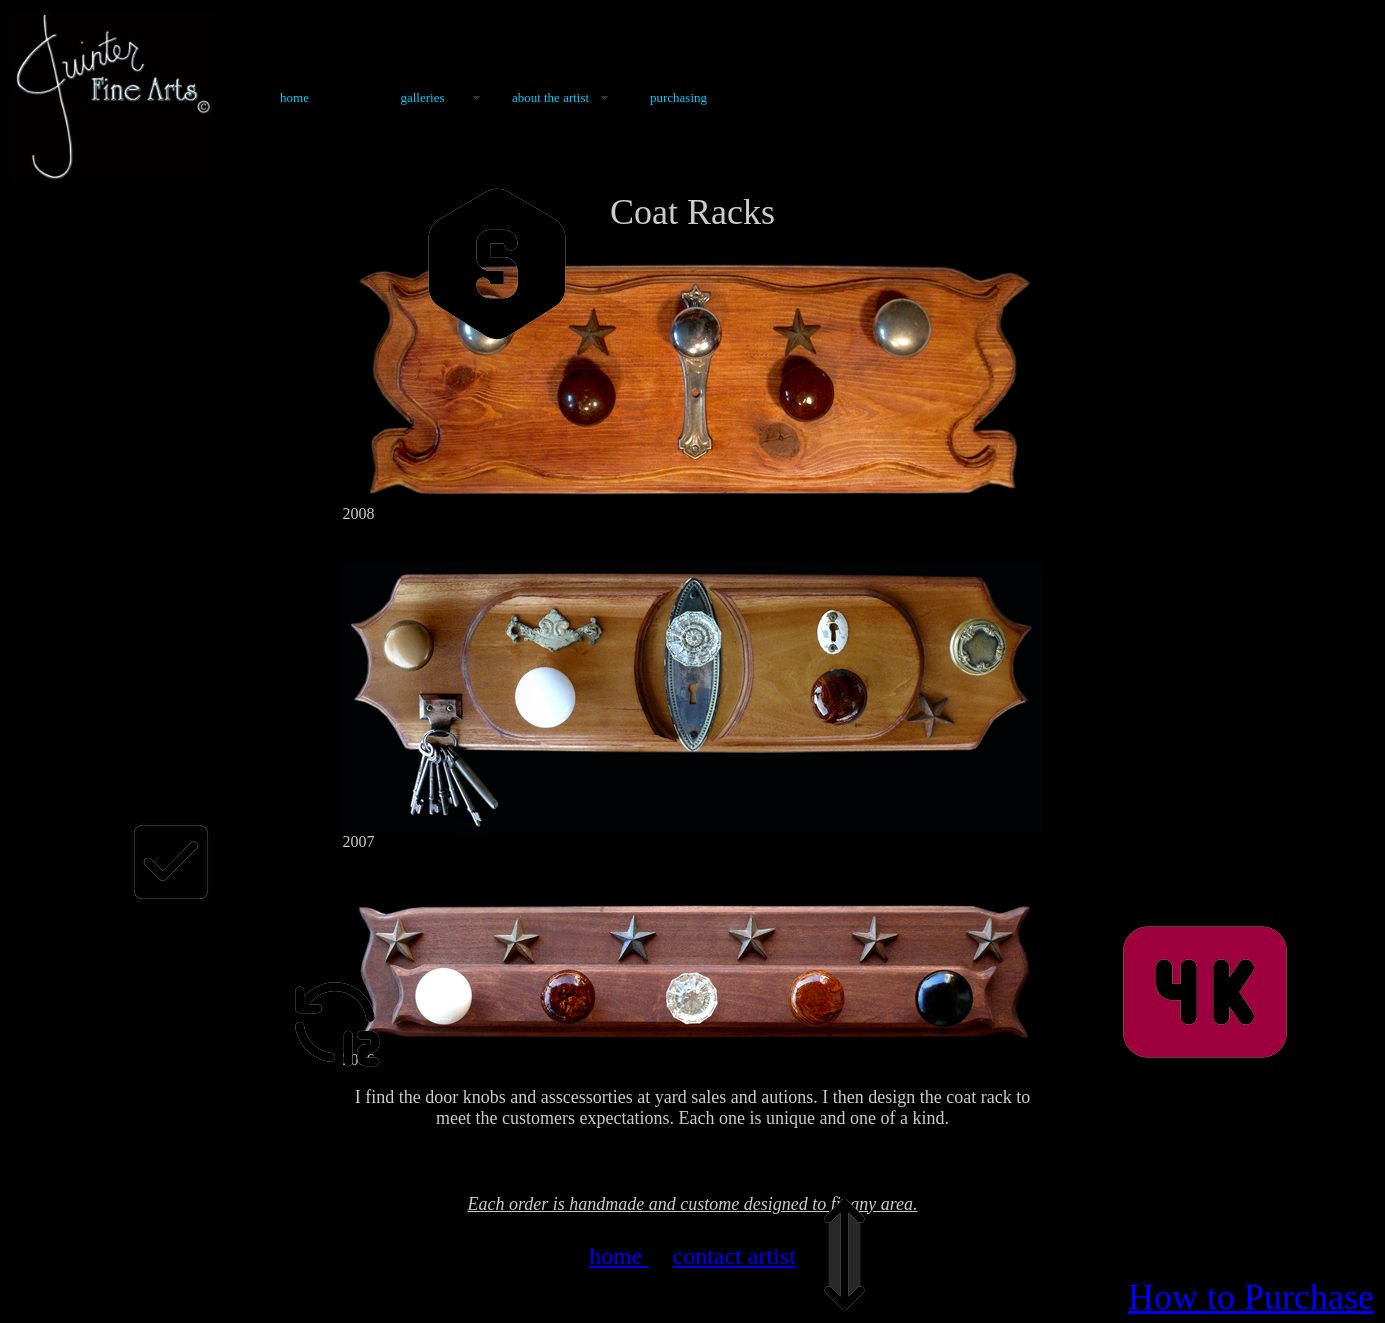  What do you see at coordinates (335, 1022) in the screenshot?
I see `switch to 12-hour time format` at bounding box center [335, 1022].